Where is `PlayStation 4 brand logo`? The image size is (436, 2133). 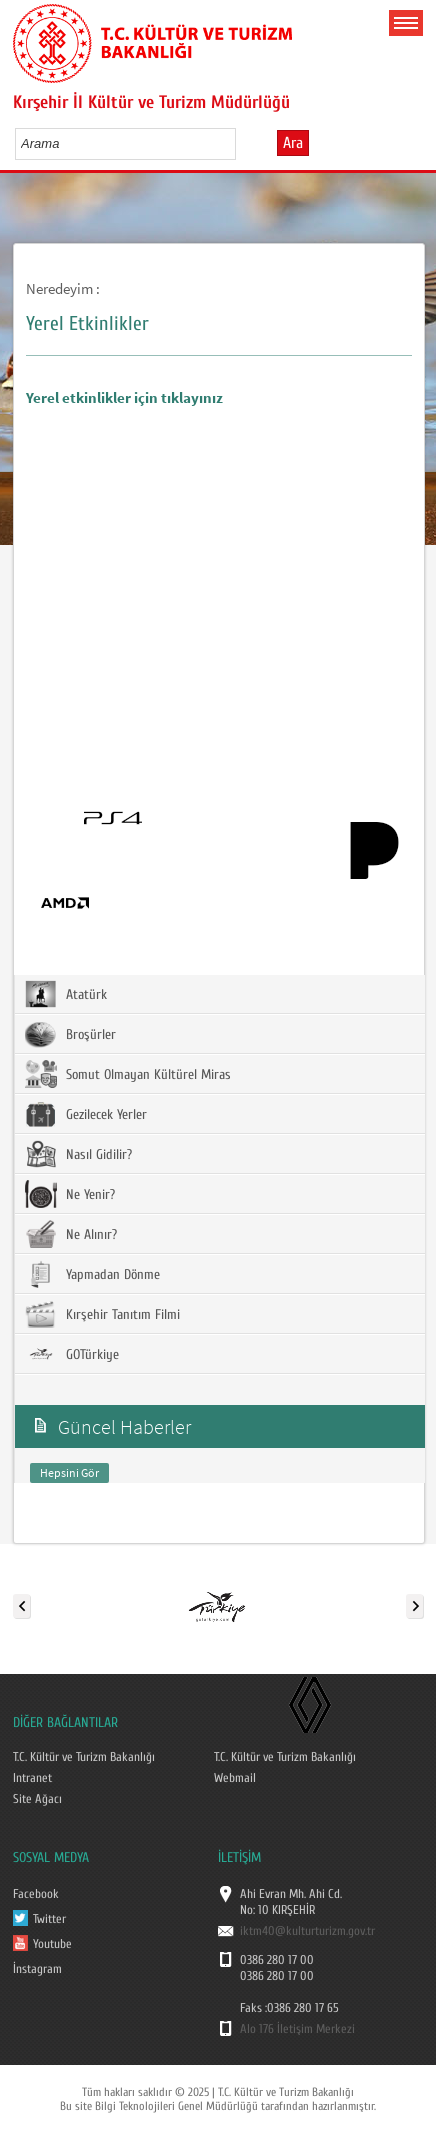 PlayStation 4 brand logo is located at coordinates (113, 818).